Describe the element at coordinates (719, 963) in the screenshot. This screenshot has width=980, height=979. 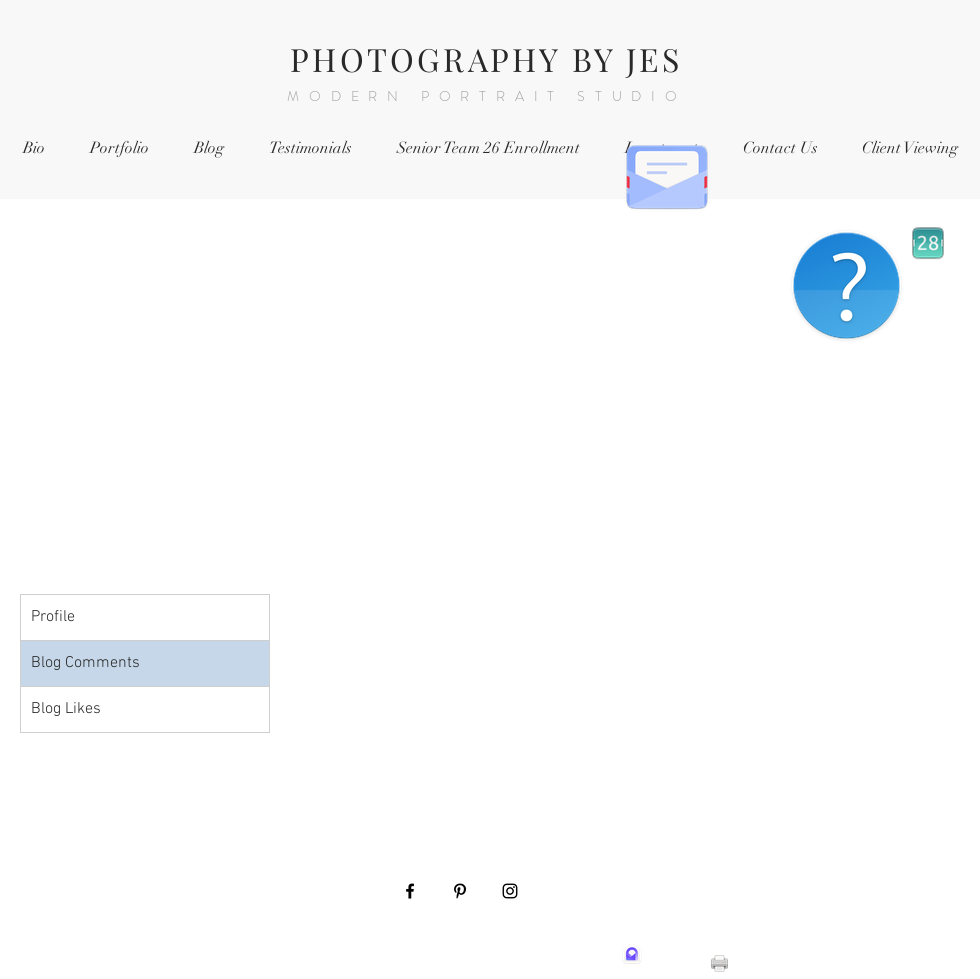
I see `print the current file or document` at that location.